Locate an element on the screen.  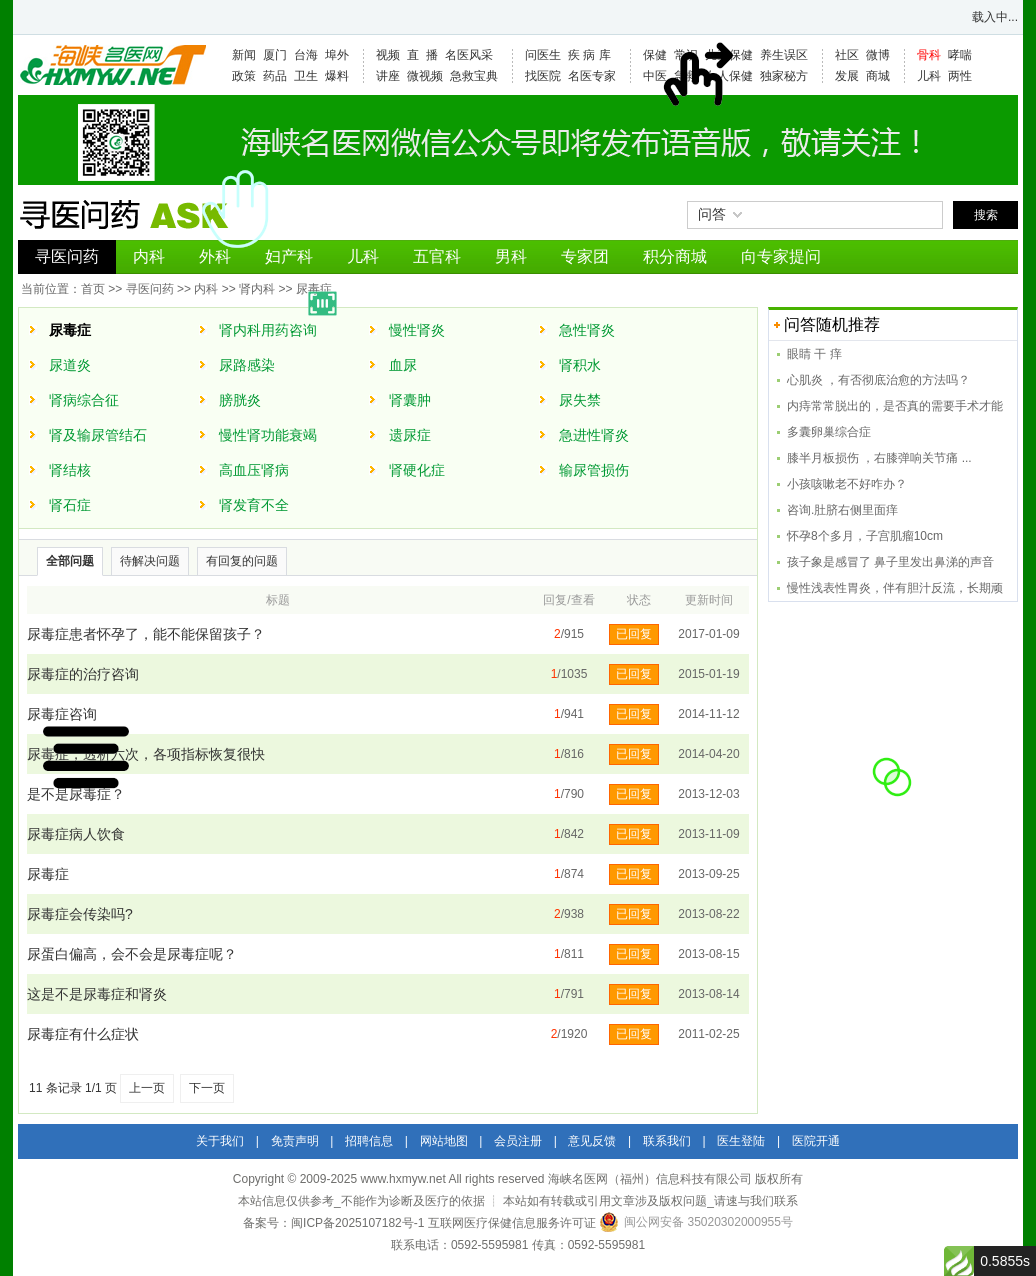
intersect or merge two shapes is located at coordinates (892, 777).